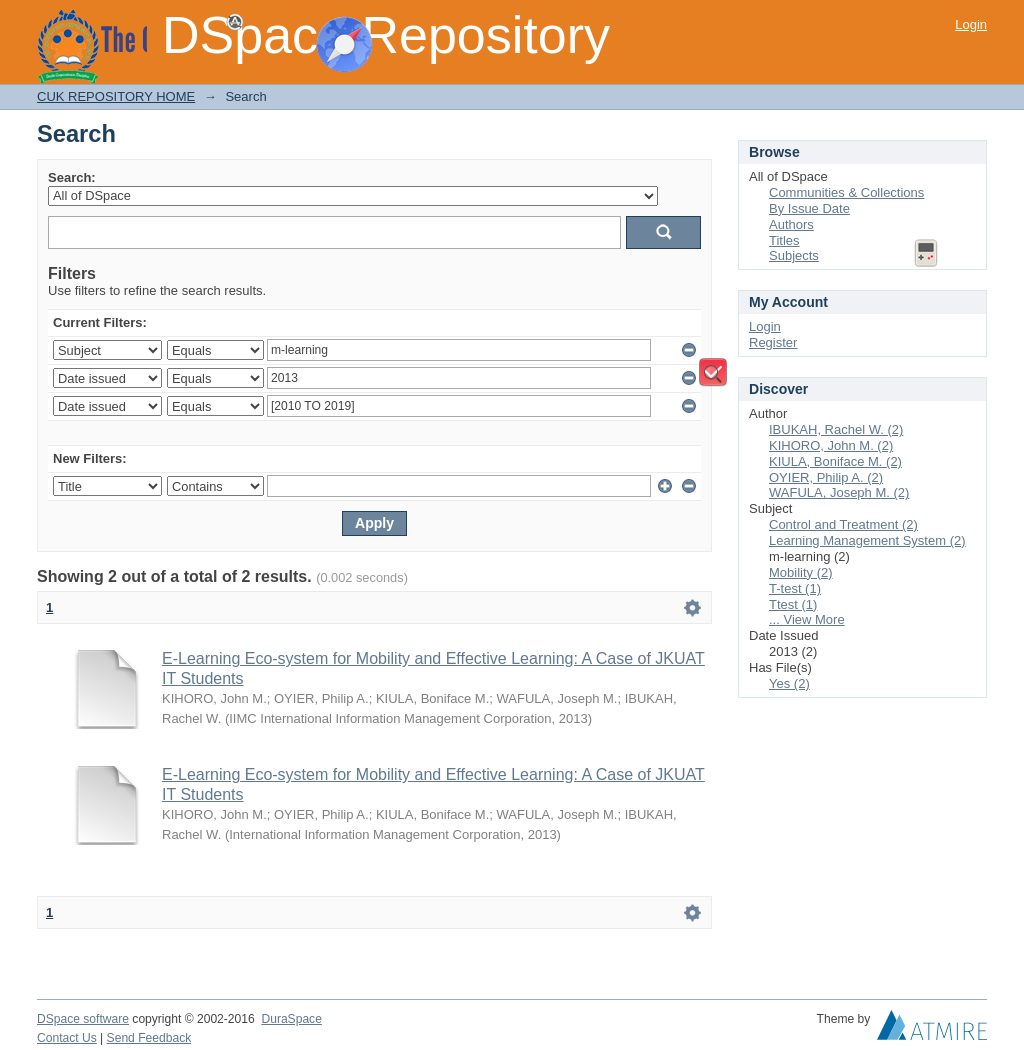 The height and width of the screenshot is (1050, 1024). I want to click on open system configuration settings, so click(713, 372).